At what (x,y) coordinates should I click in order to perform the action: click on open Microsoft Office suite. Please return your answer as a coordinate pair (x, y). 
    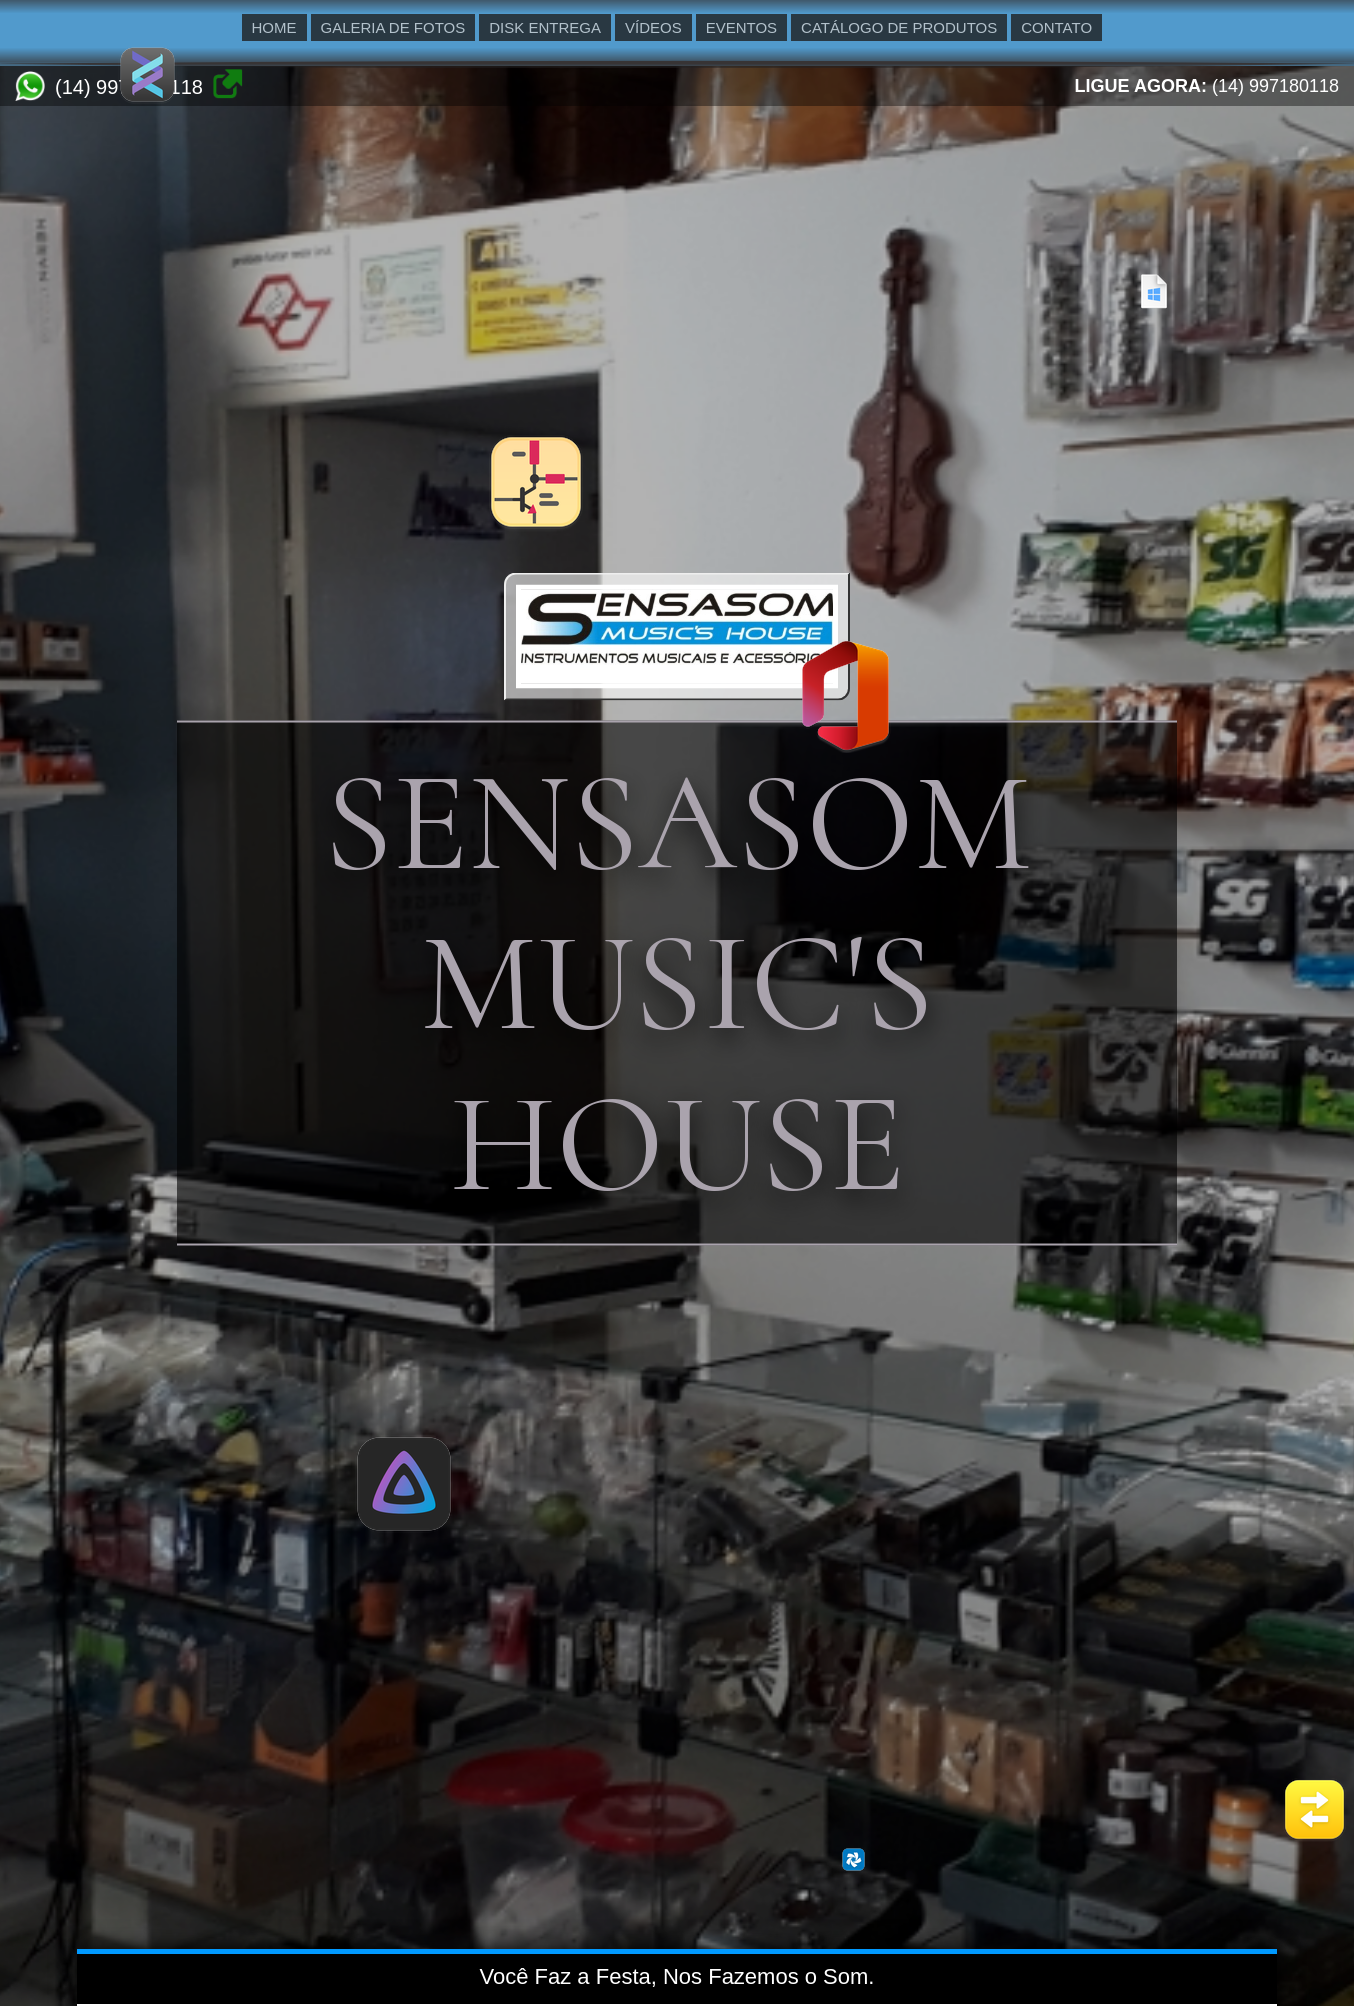
    Looking at the image, I should click on (845, 695).